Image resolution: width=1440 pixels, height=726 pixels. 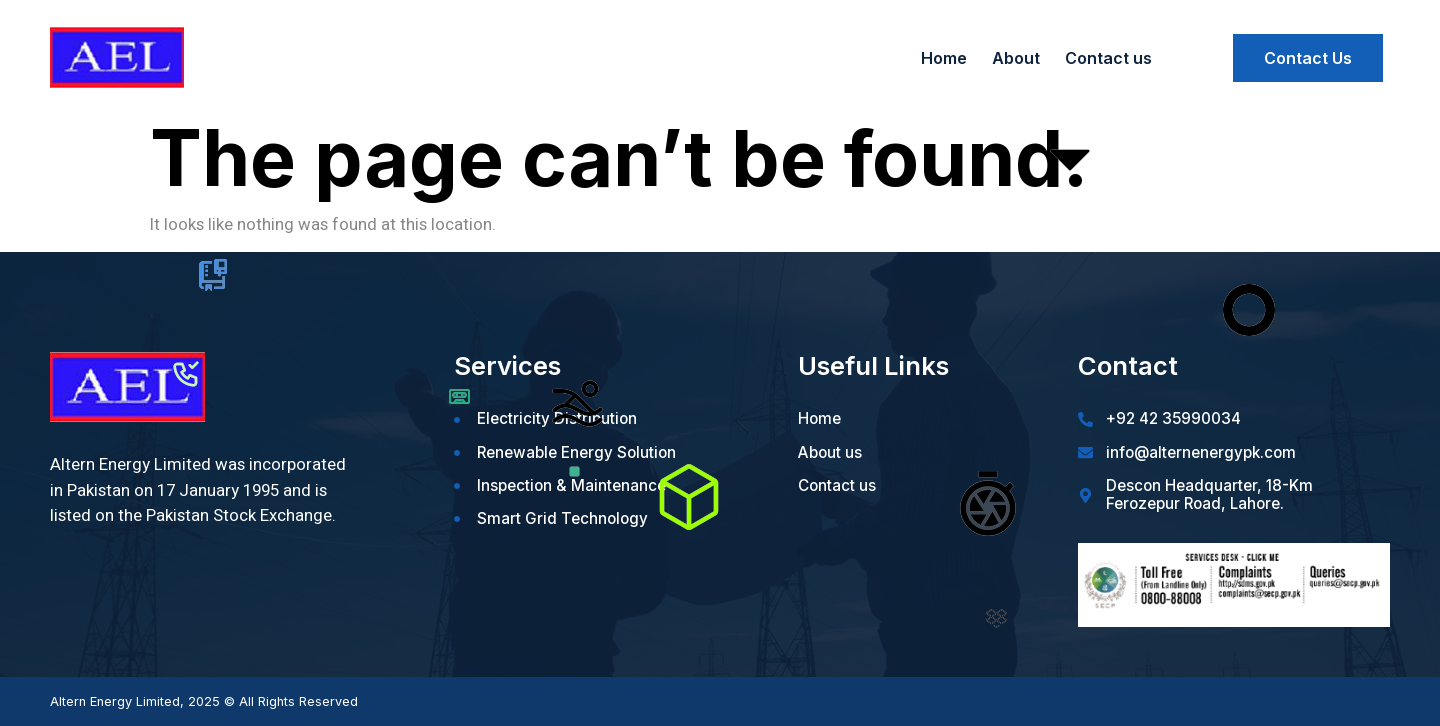 What do you see at coordinates (212, 274) in the screenshot?
I see `clone a repository` at bounding box center [212, 274].